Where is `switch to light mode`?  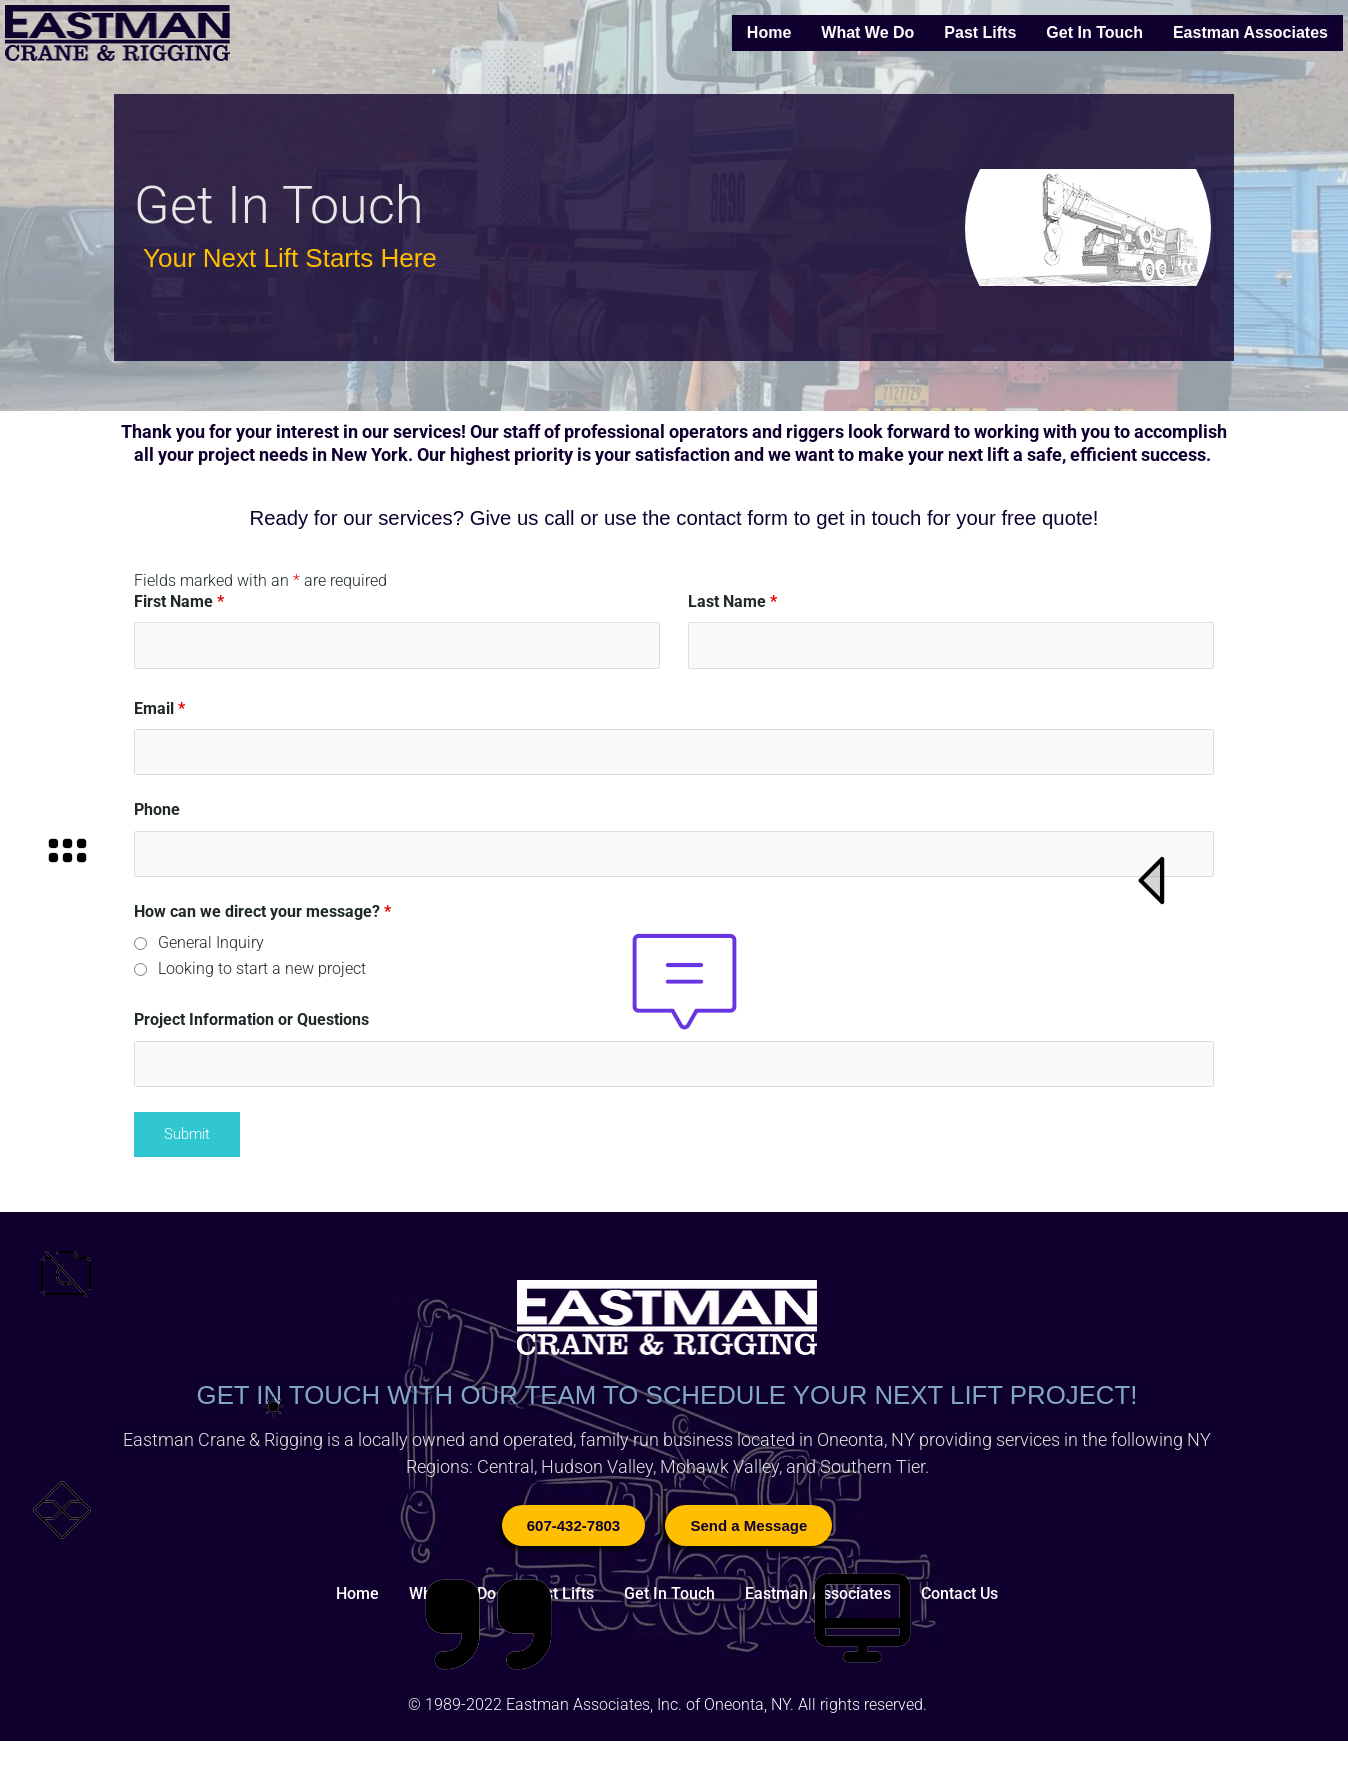
switch to light mode is located at coordinates (273, 1406).